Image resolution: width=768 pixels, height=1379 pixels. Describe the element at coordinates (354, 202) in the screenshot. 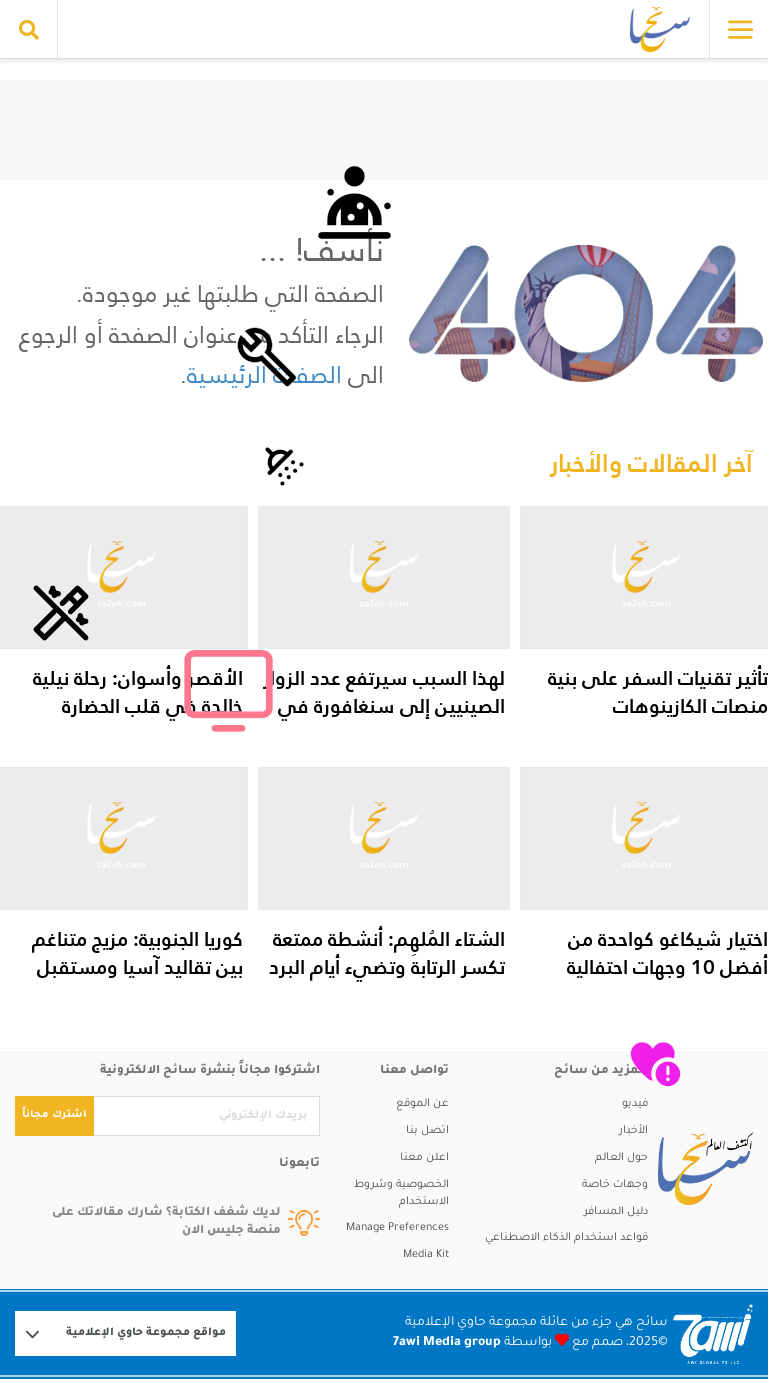

I see `view medical diagnoses or health records` at that location.